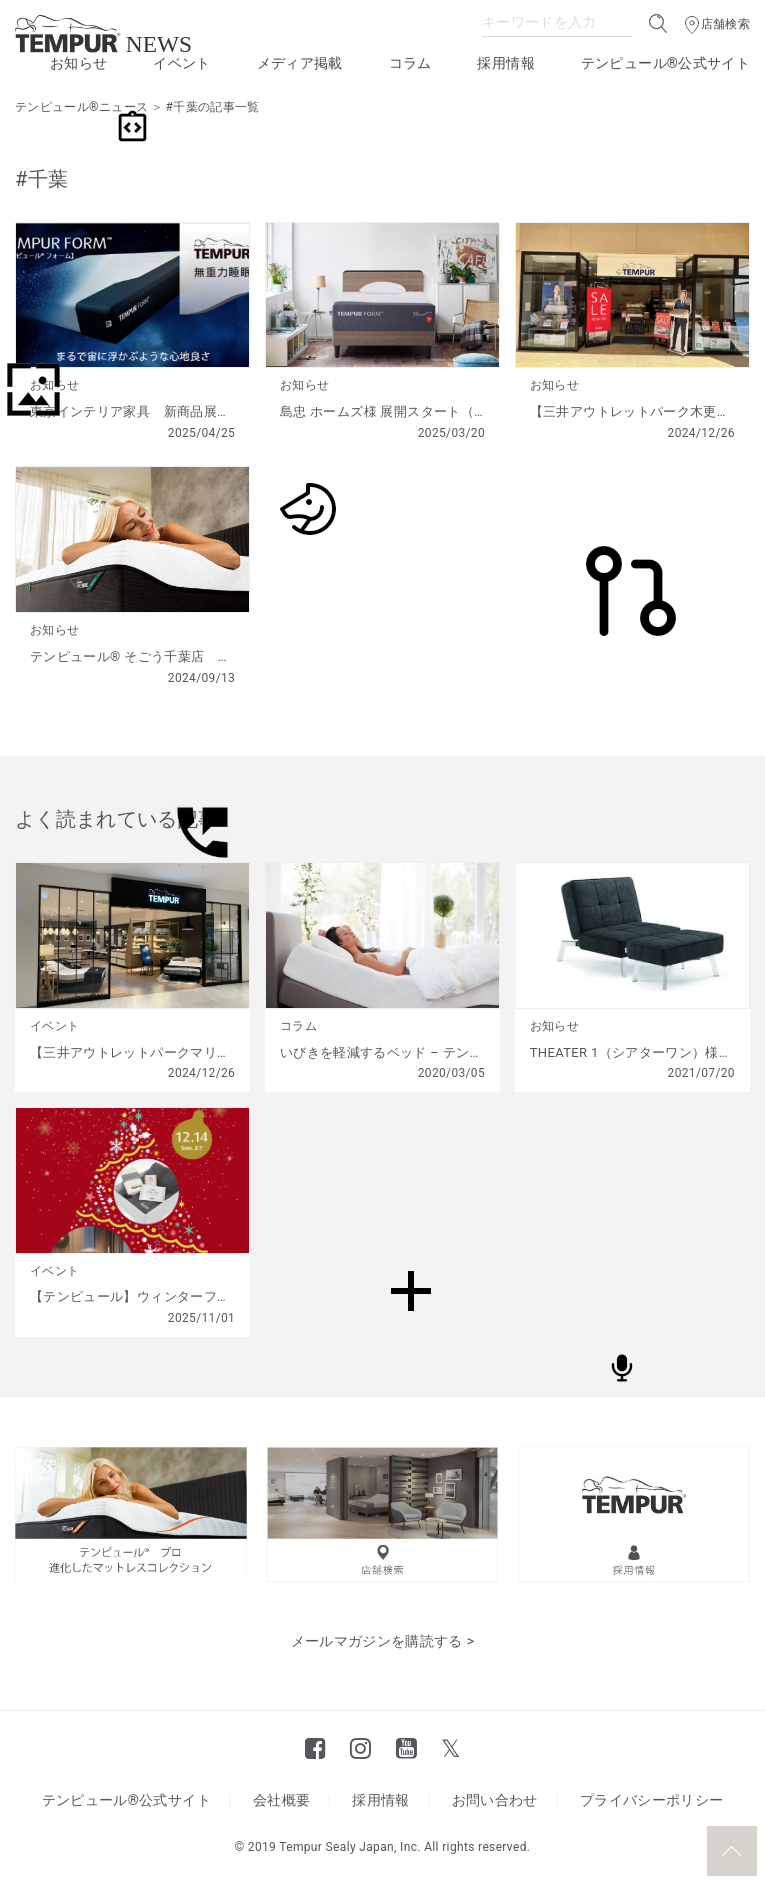 This screenshot has width=765, height=1895. What do you see at coordinates (132, 127) in the screenshot?
I see `view code integration instructions` at bounding box center [132, 127].